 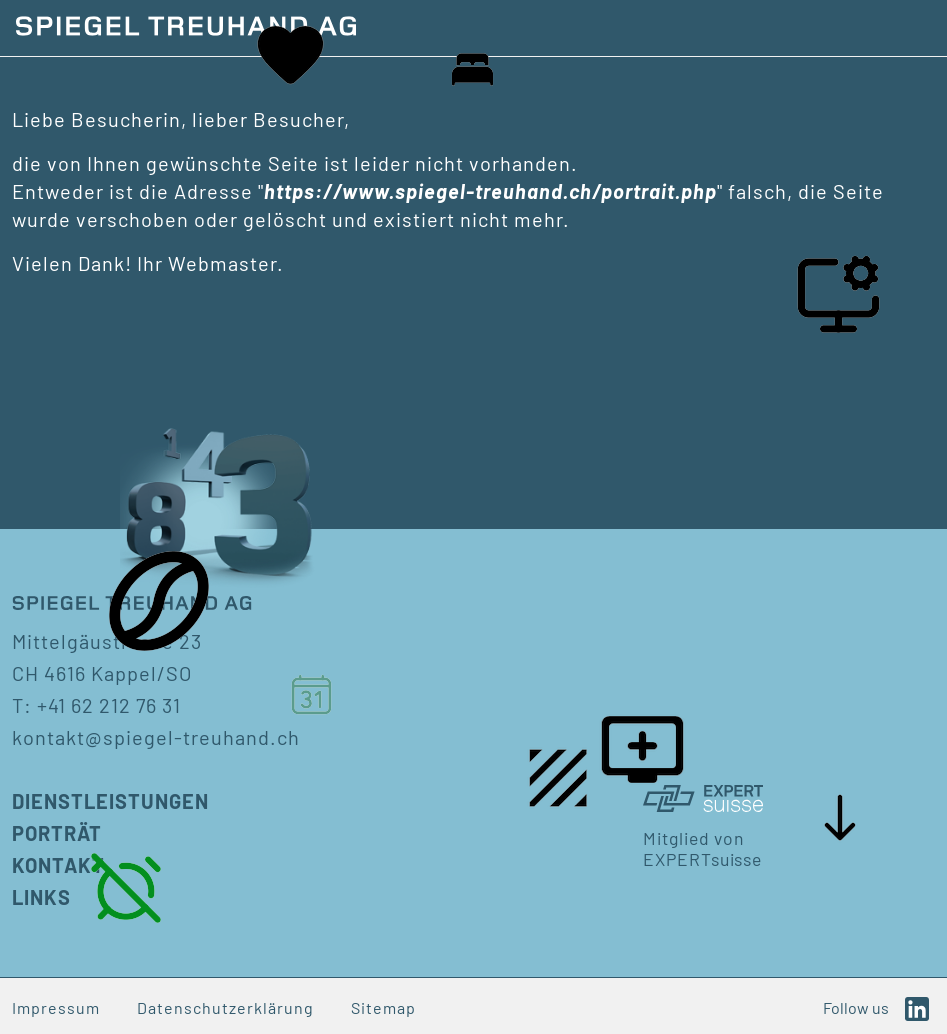 What do you see at coordinates (159, 601) in the screenshot?
I see `browse coffee shop locations` at bounding box center [159, 601].